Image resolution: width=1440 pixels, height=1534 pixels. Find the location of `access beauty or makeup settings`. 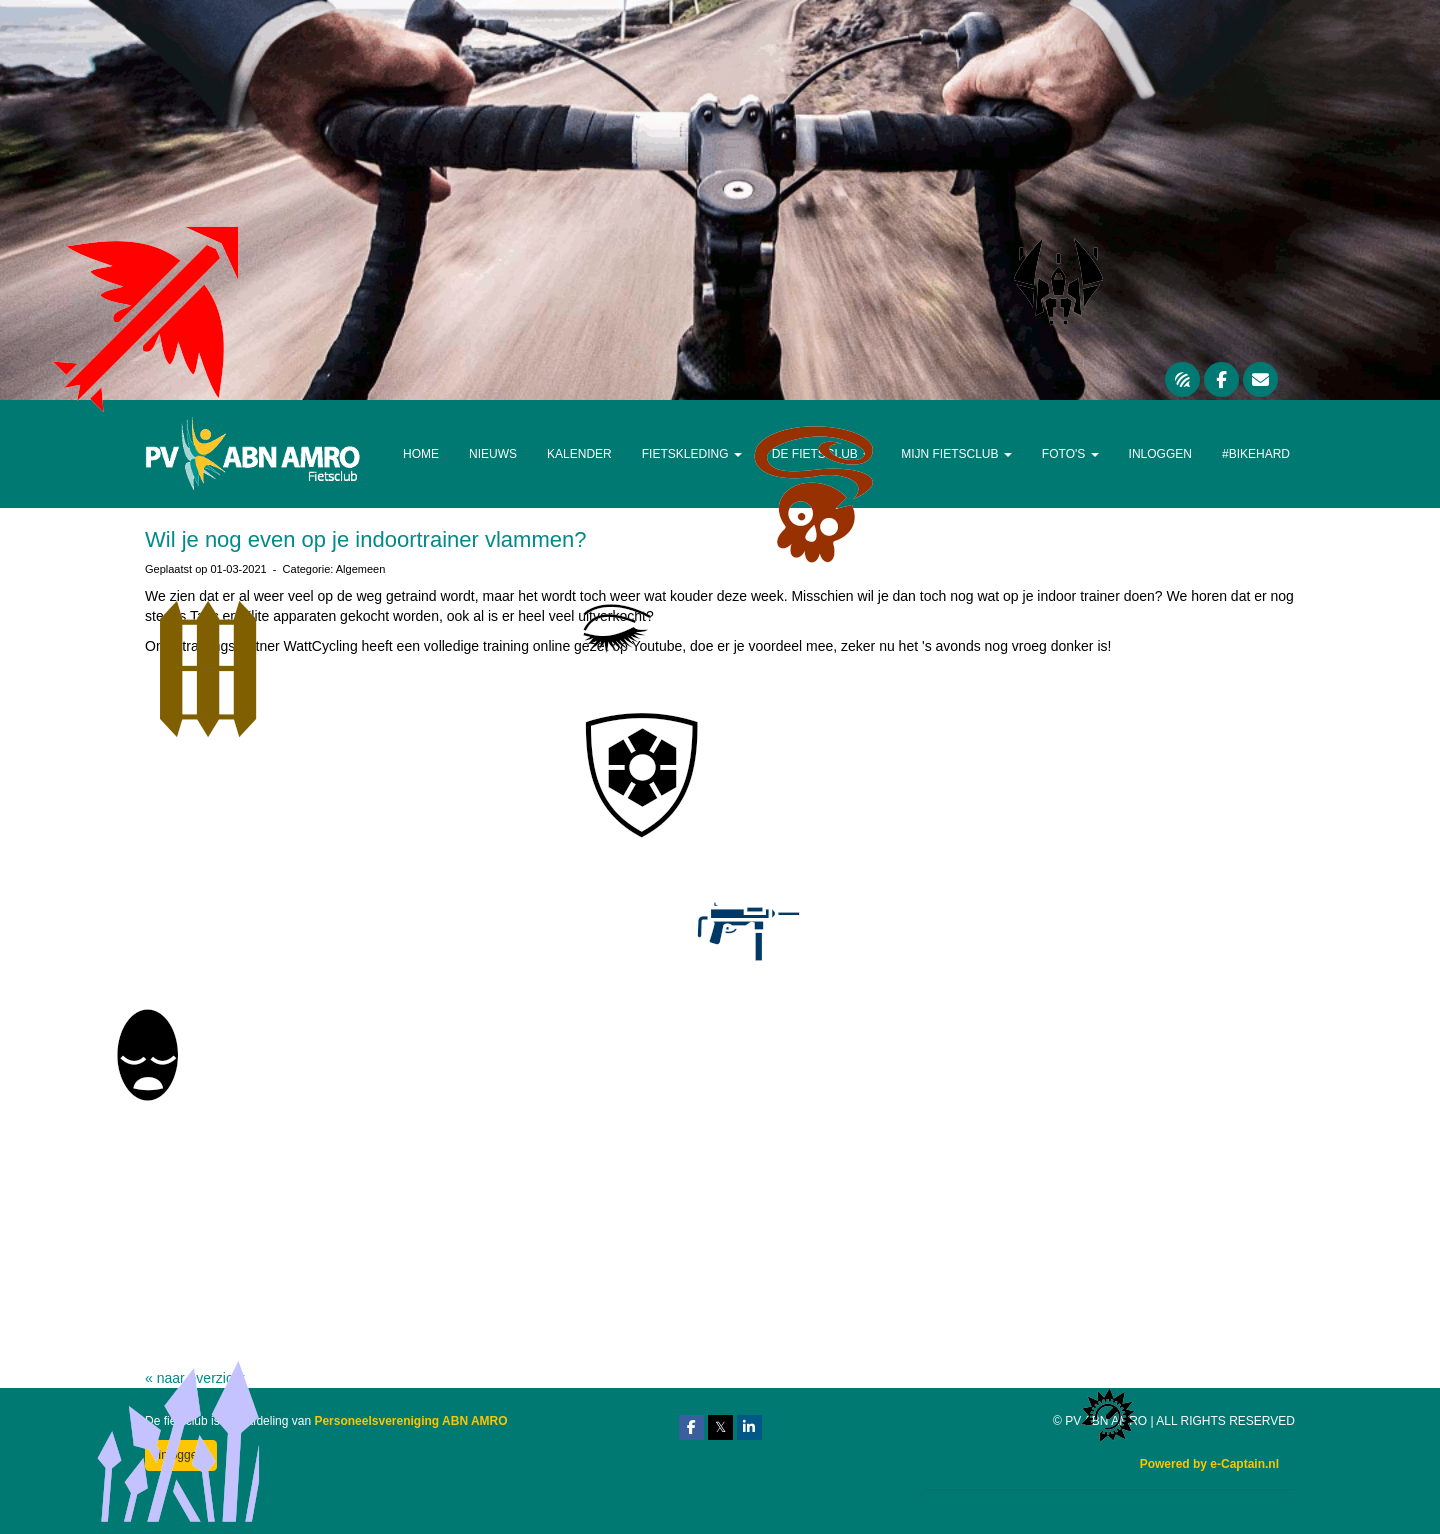

access beauty or makeup settings is located at coordinates (617, 629).